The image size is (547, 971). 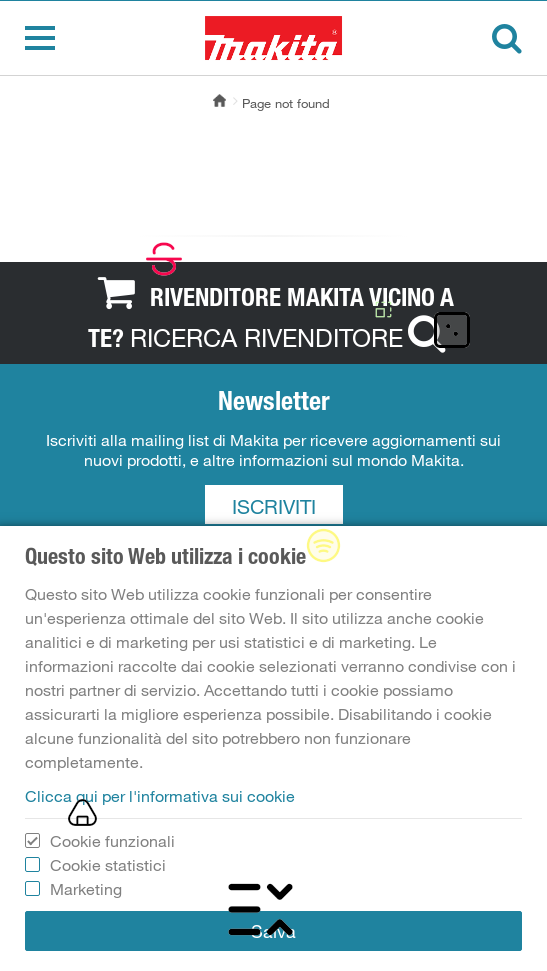 I want to click on apply strikethrough formatting to selected text, so click(x=164, y=259).